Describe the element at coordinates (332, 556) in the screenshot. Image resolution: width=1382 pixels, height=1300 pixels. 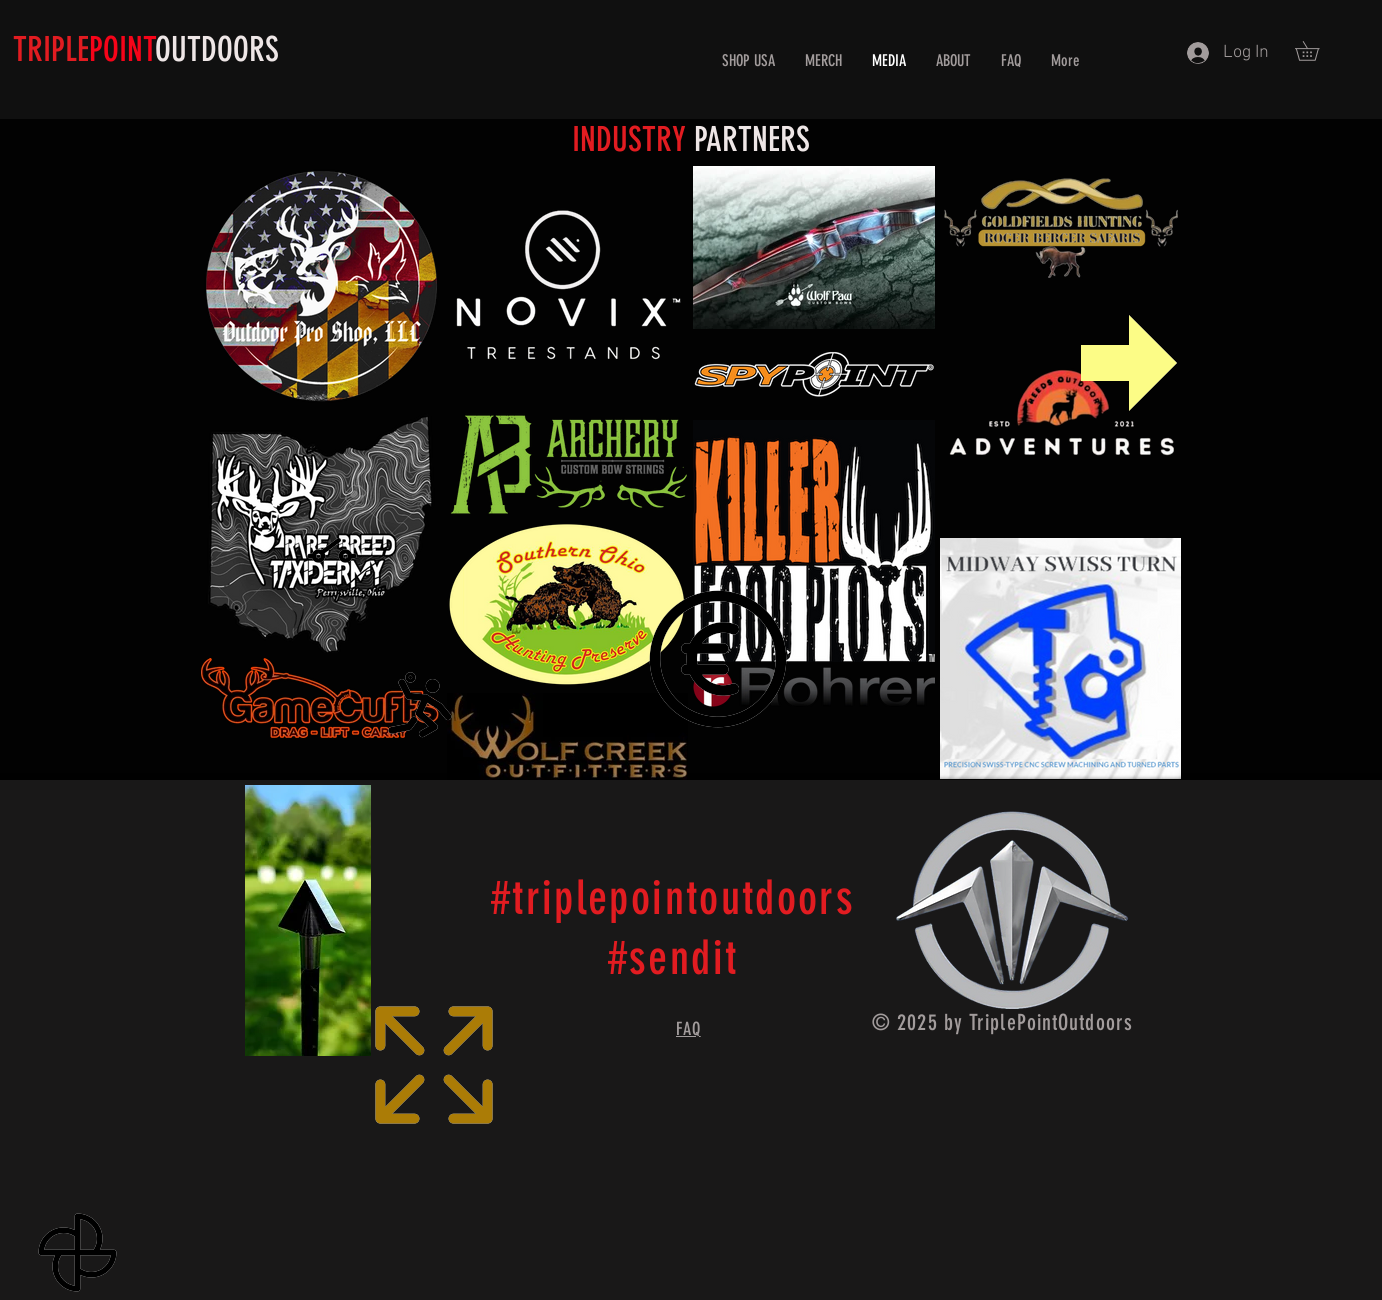
I see `indicates circuit is disconnected or open` at that location.